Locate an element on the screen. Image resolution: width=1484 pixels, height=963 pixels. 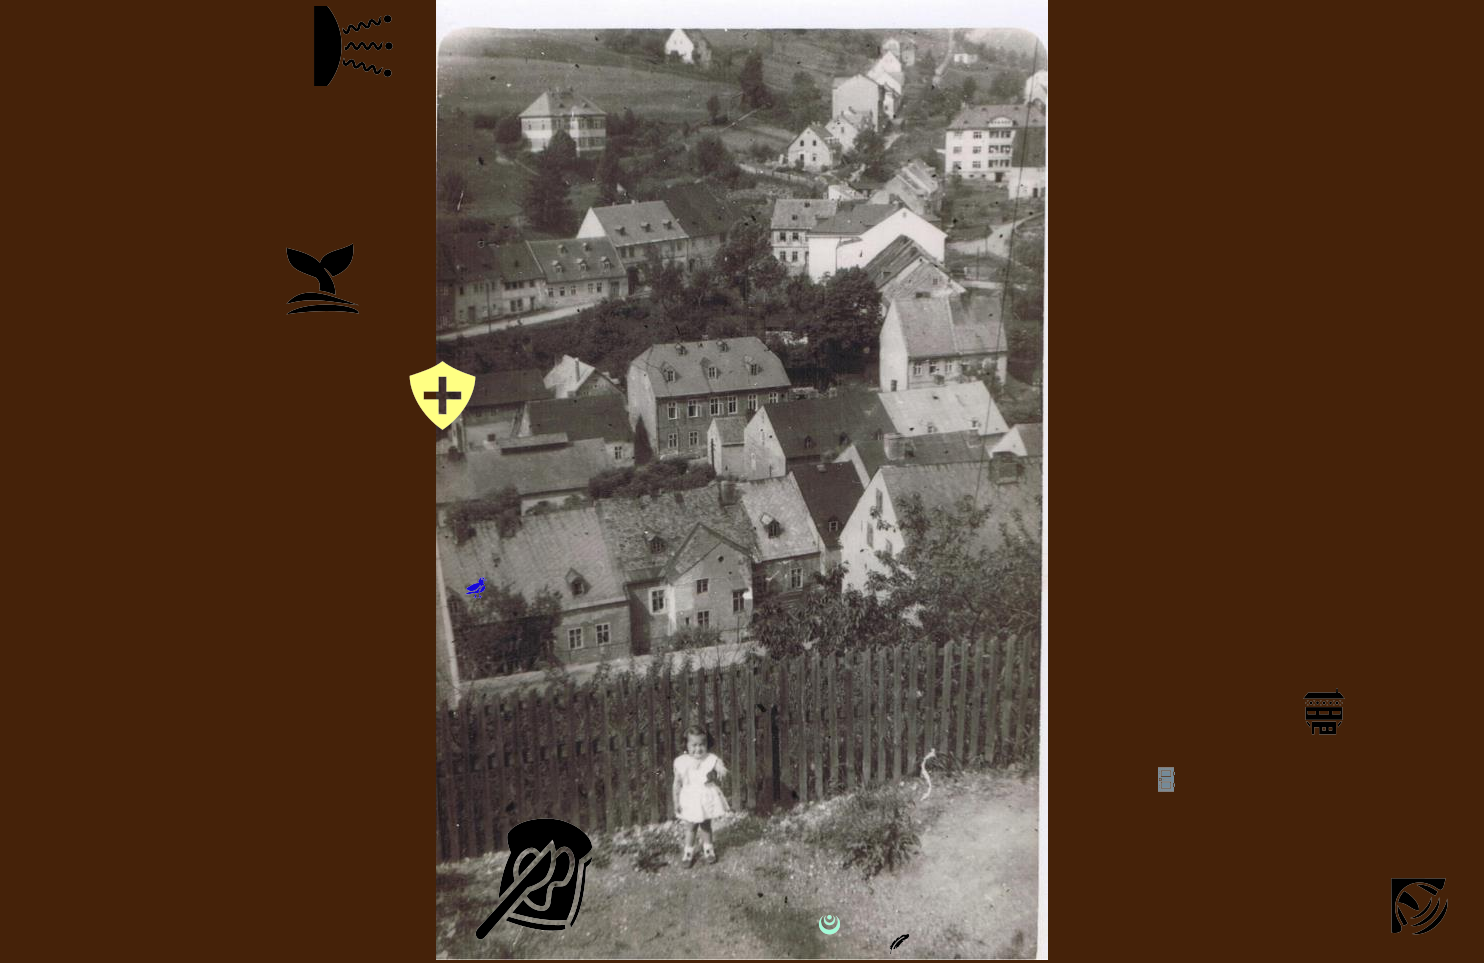
indicates radiation or radioactive hazard warning is located at coordinates (354, 46).